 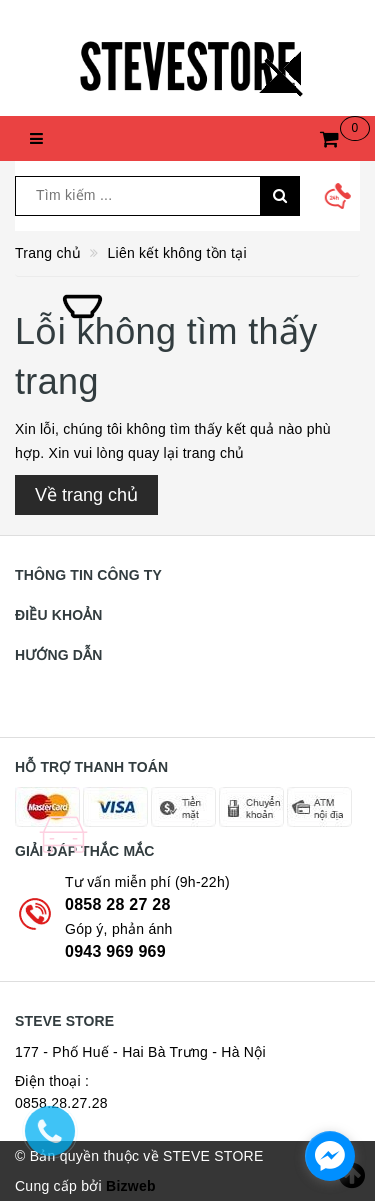 I want to click on indicates no cellular signal or network connection, so click(x=282, y=74).